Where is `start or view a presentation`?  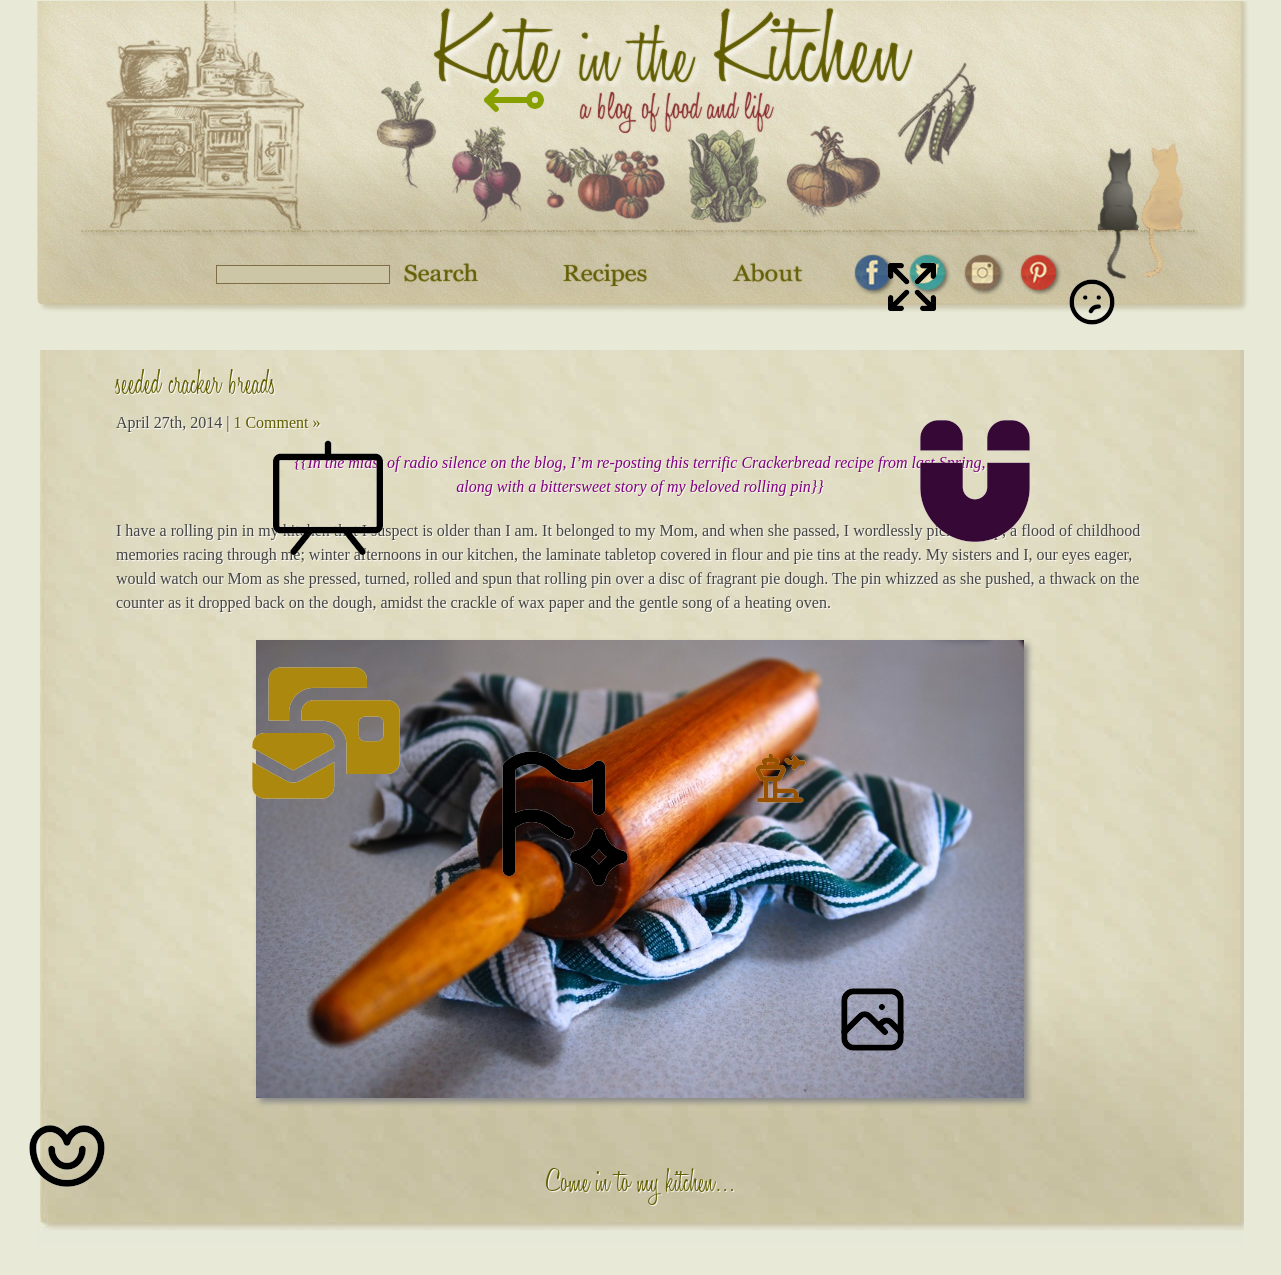 start or view a presentation is located at coordinates (328, 500).